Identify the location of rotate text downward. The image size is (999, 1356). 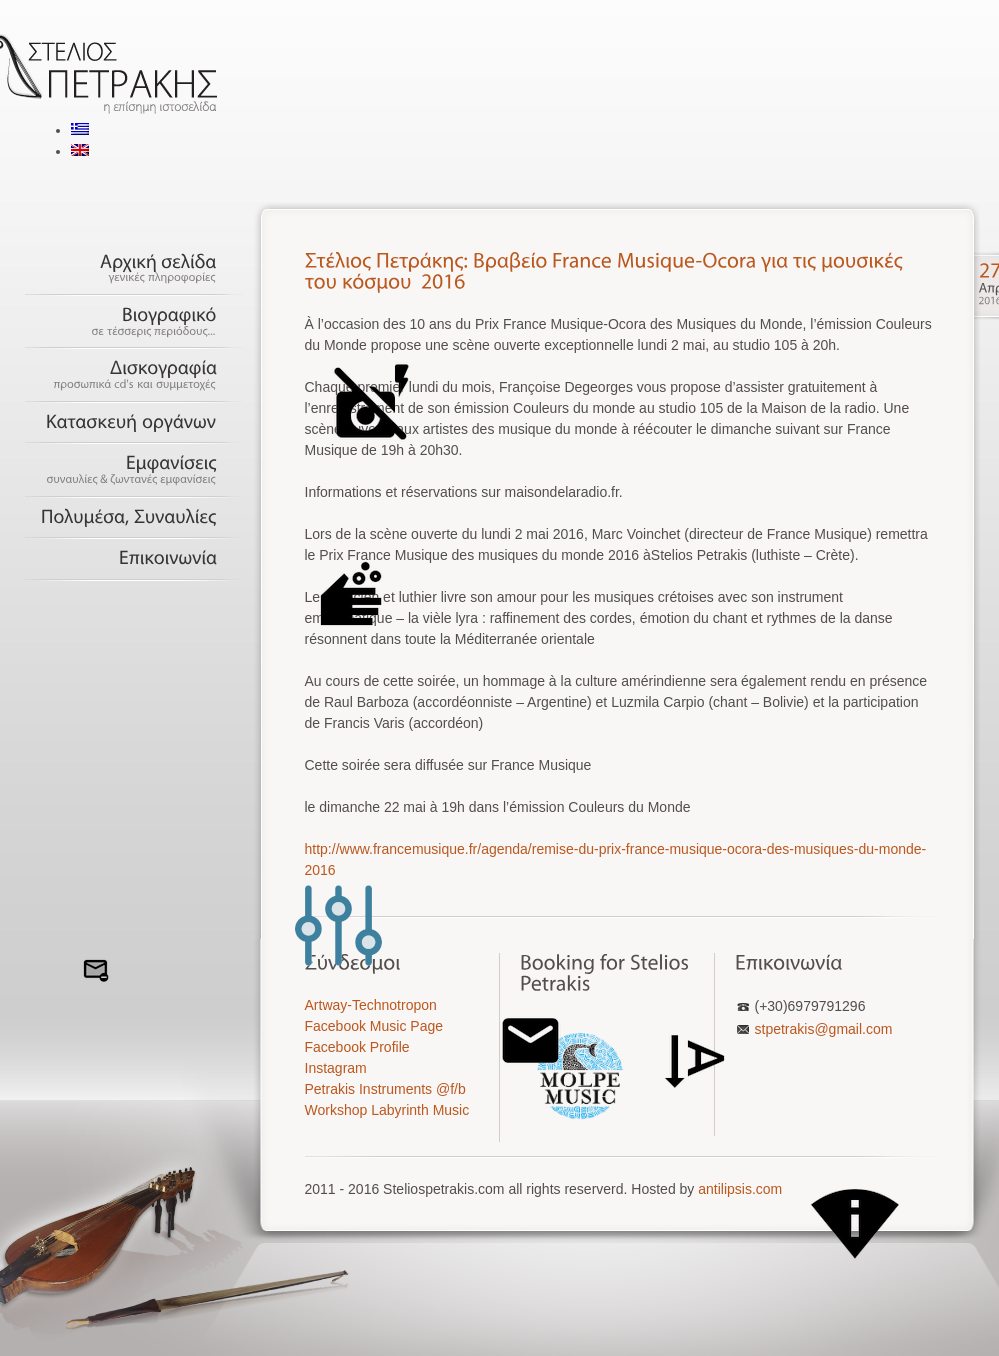
(694, 1061).